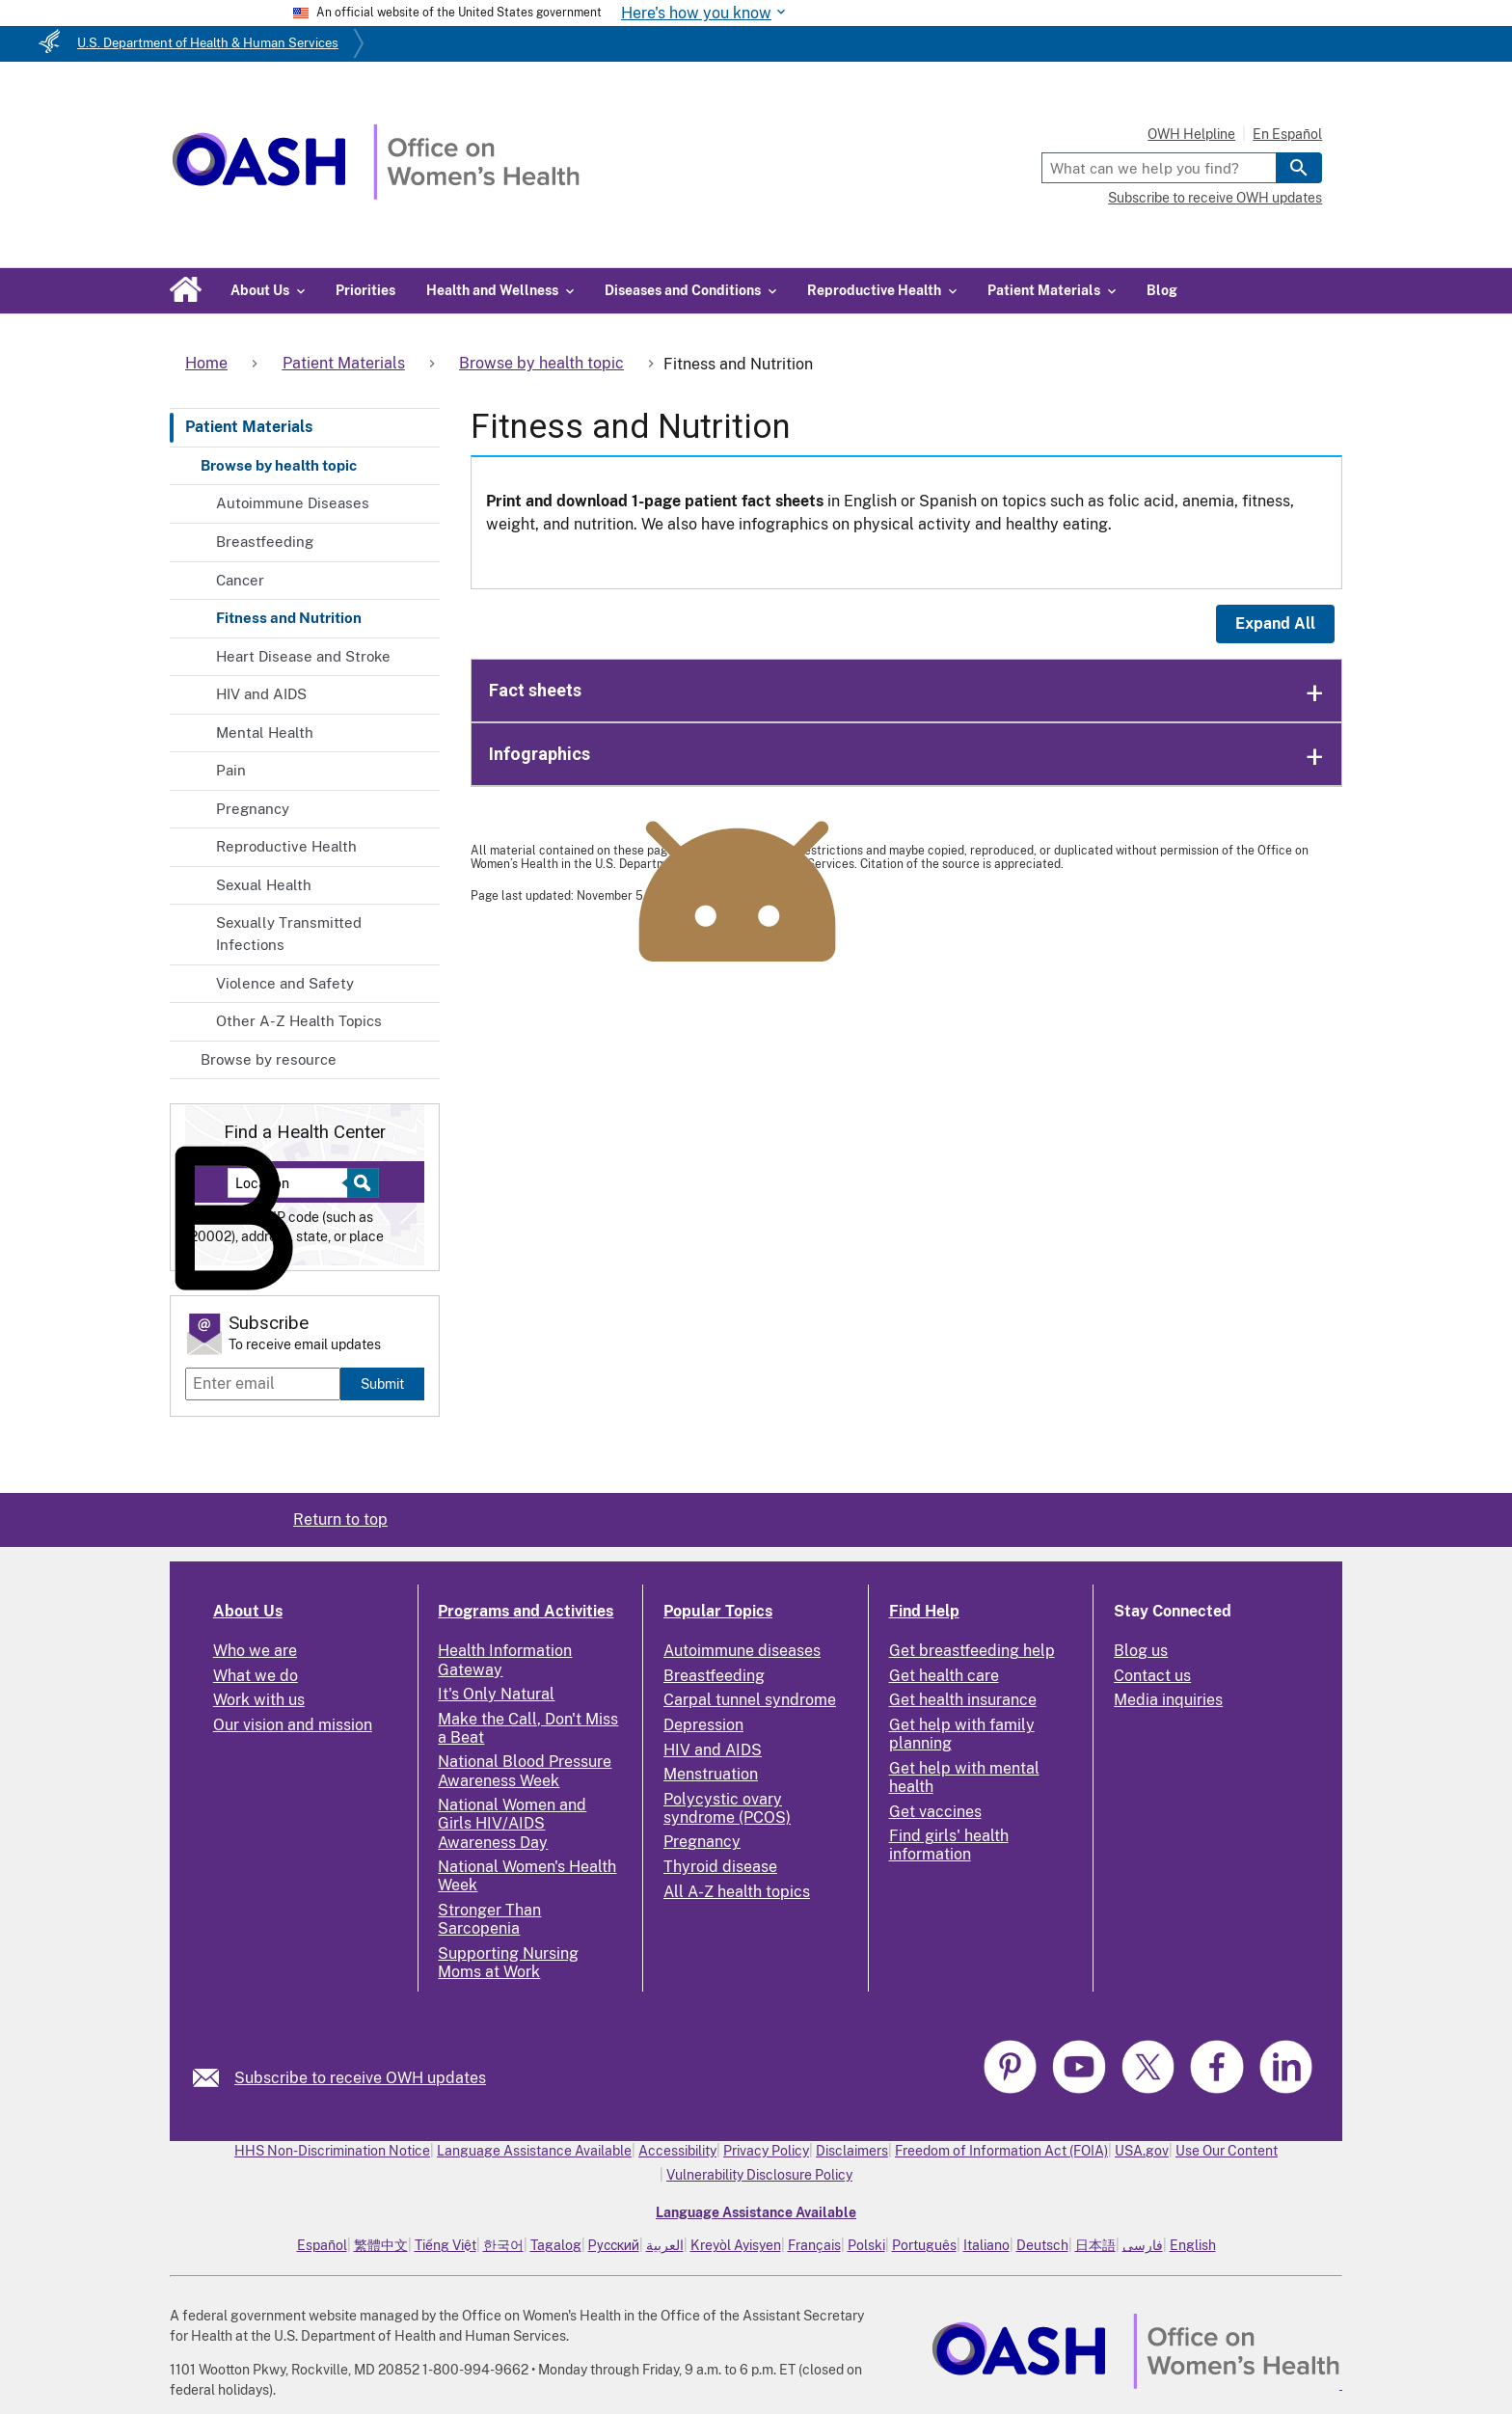 This screenshot has height=2414, width=1512. I want to click on apply bold formatting to selected text, so click(224, 1221).